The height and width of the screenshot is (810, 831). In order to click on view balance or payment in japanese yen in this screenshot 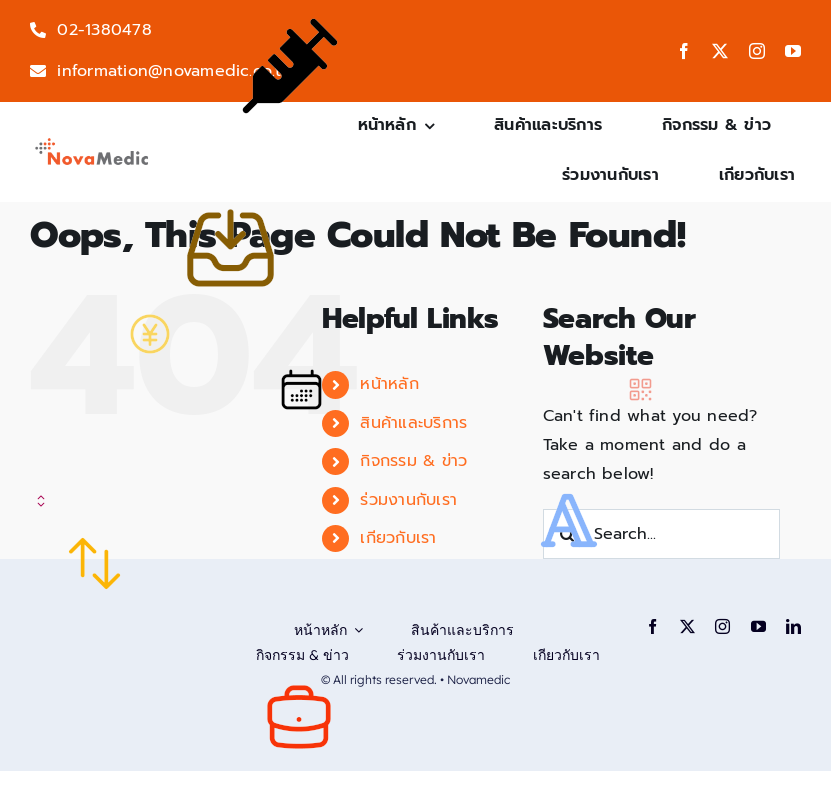, I will do `click(150, 334)`.